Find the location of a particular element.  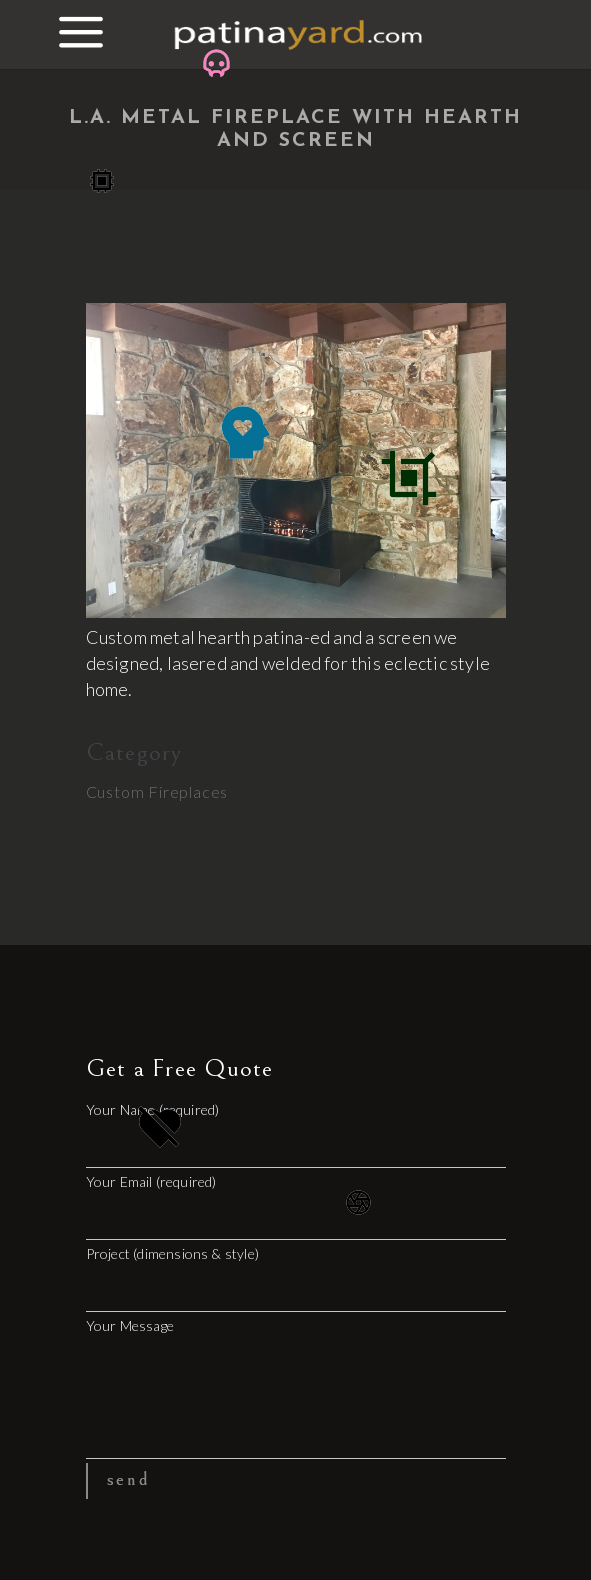

dislike or remove from favorites is located at coordinates (160, 1128).